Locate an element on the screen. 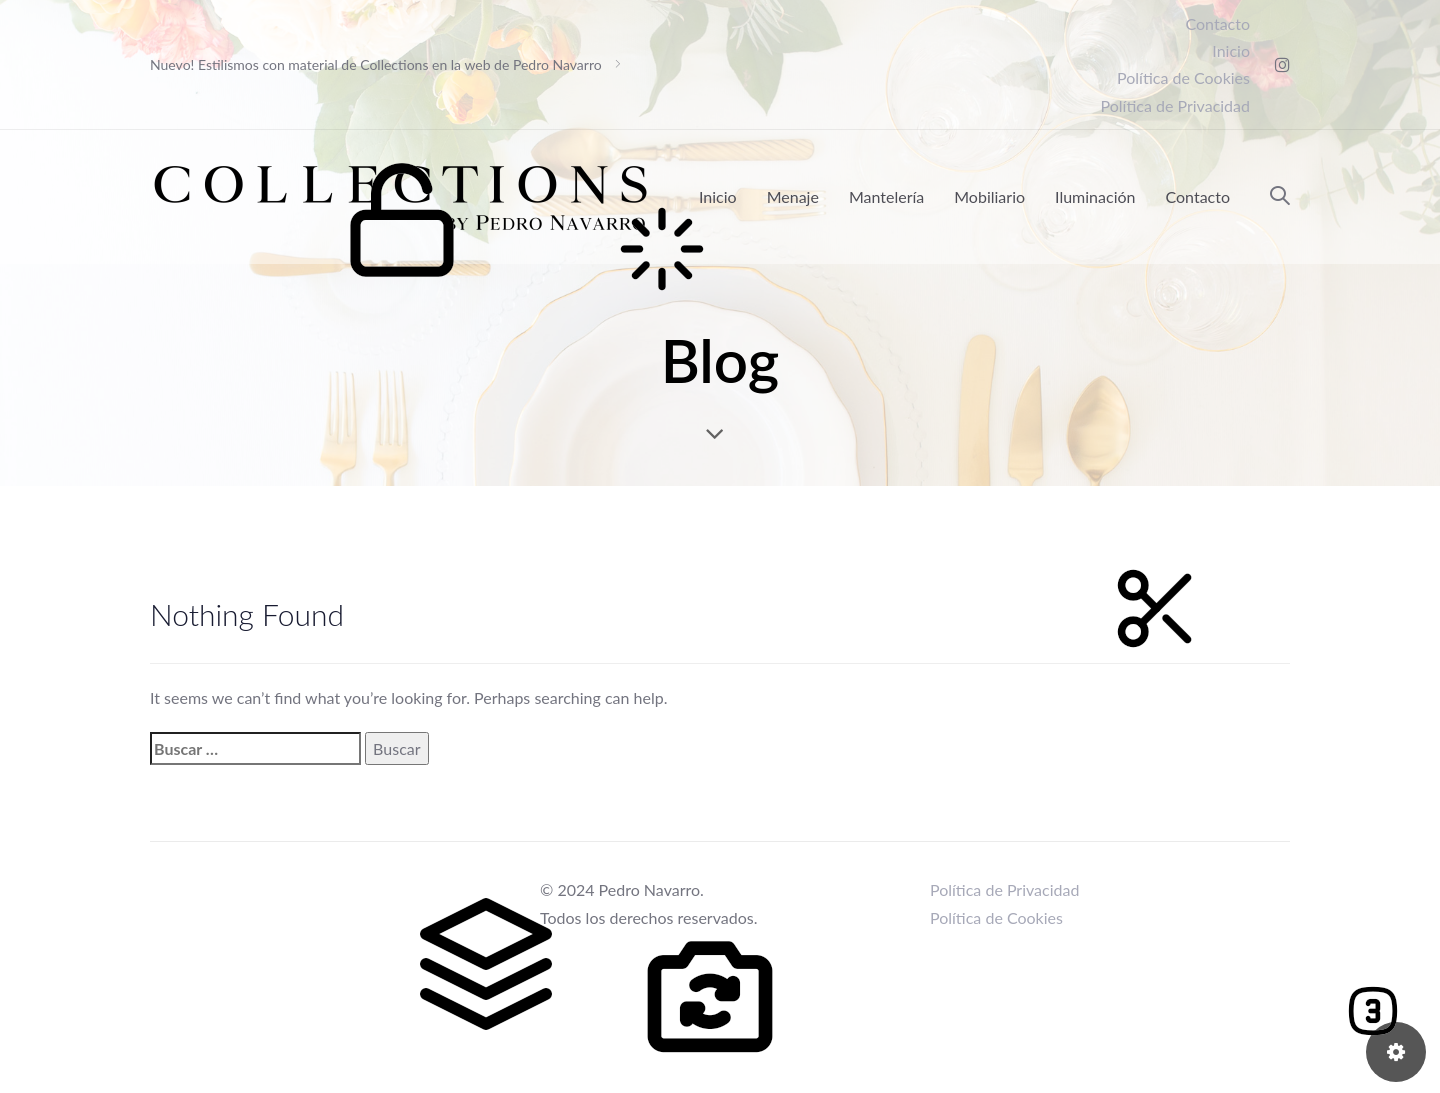 The image size is (1440, 1093). cut selected content is located at coordinates (1156, 608).